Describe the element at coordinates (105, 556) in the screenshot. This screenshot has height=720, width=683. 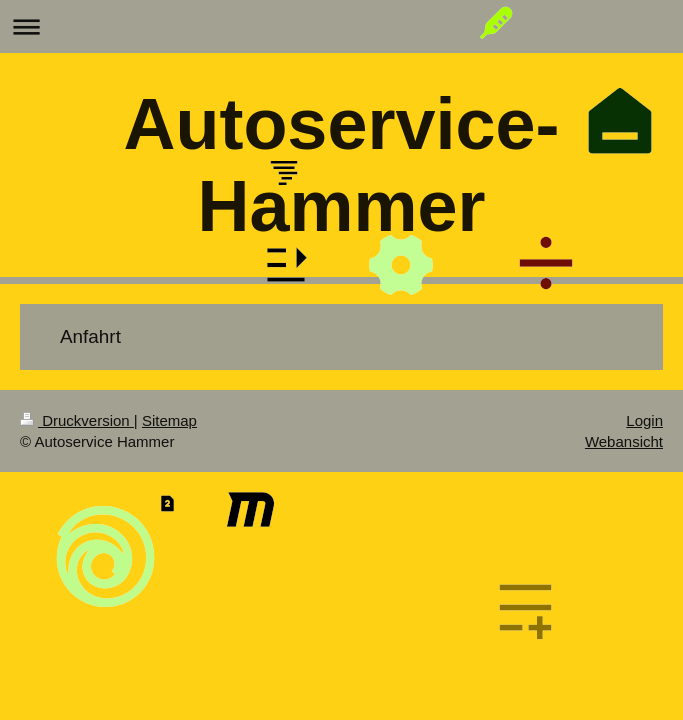
I see `open Ubisoft app or game launcher` at that location.